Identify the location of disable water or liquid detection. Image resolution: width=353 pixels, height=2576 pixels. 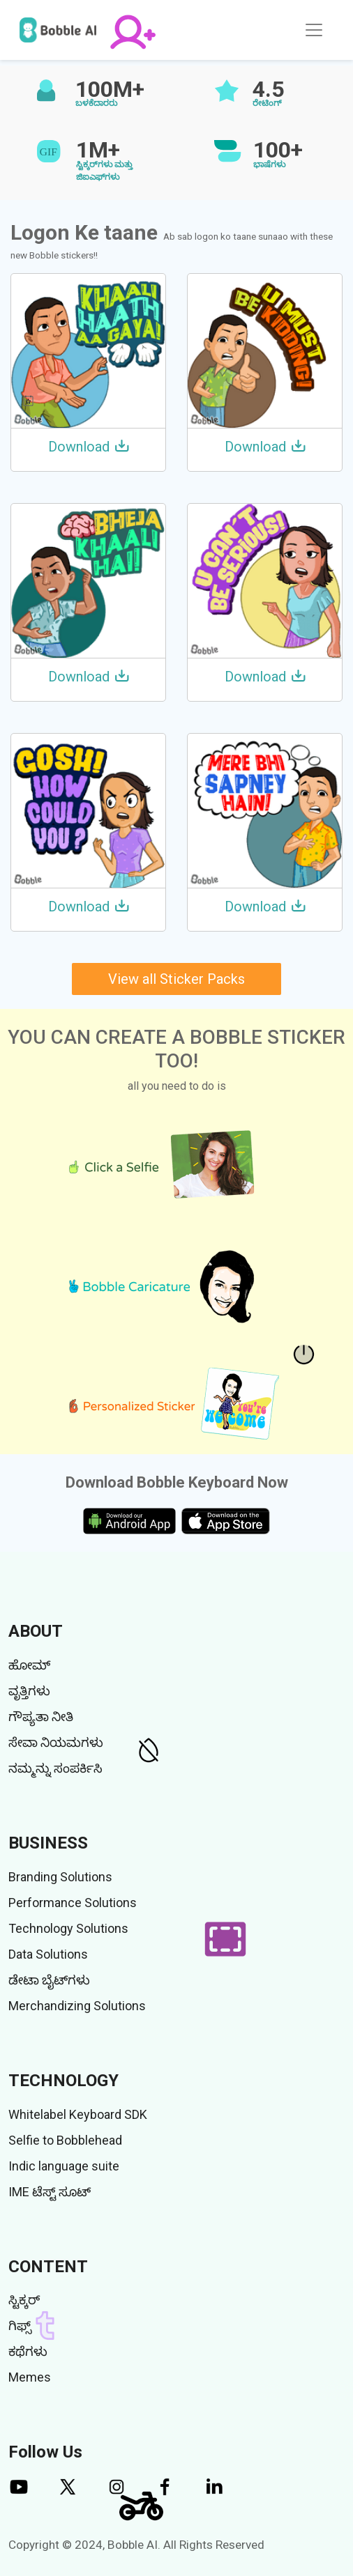
(149, 1751).